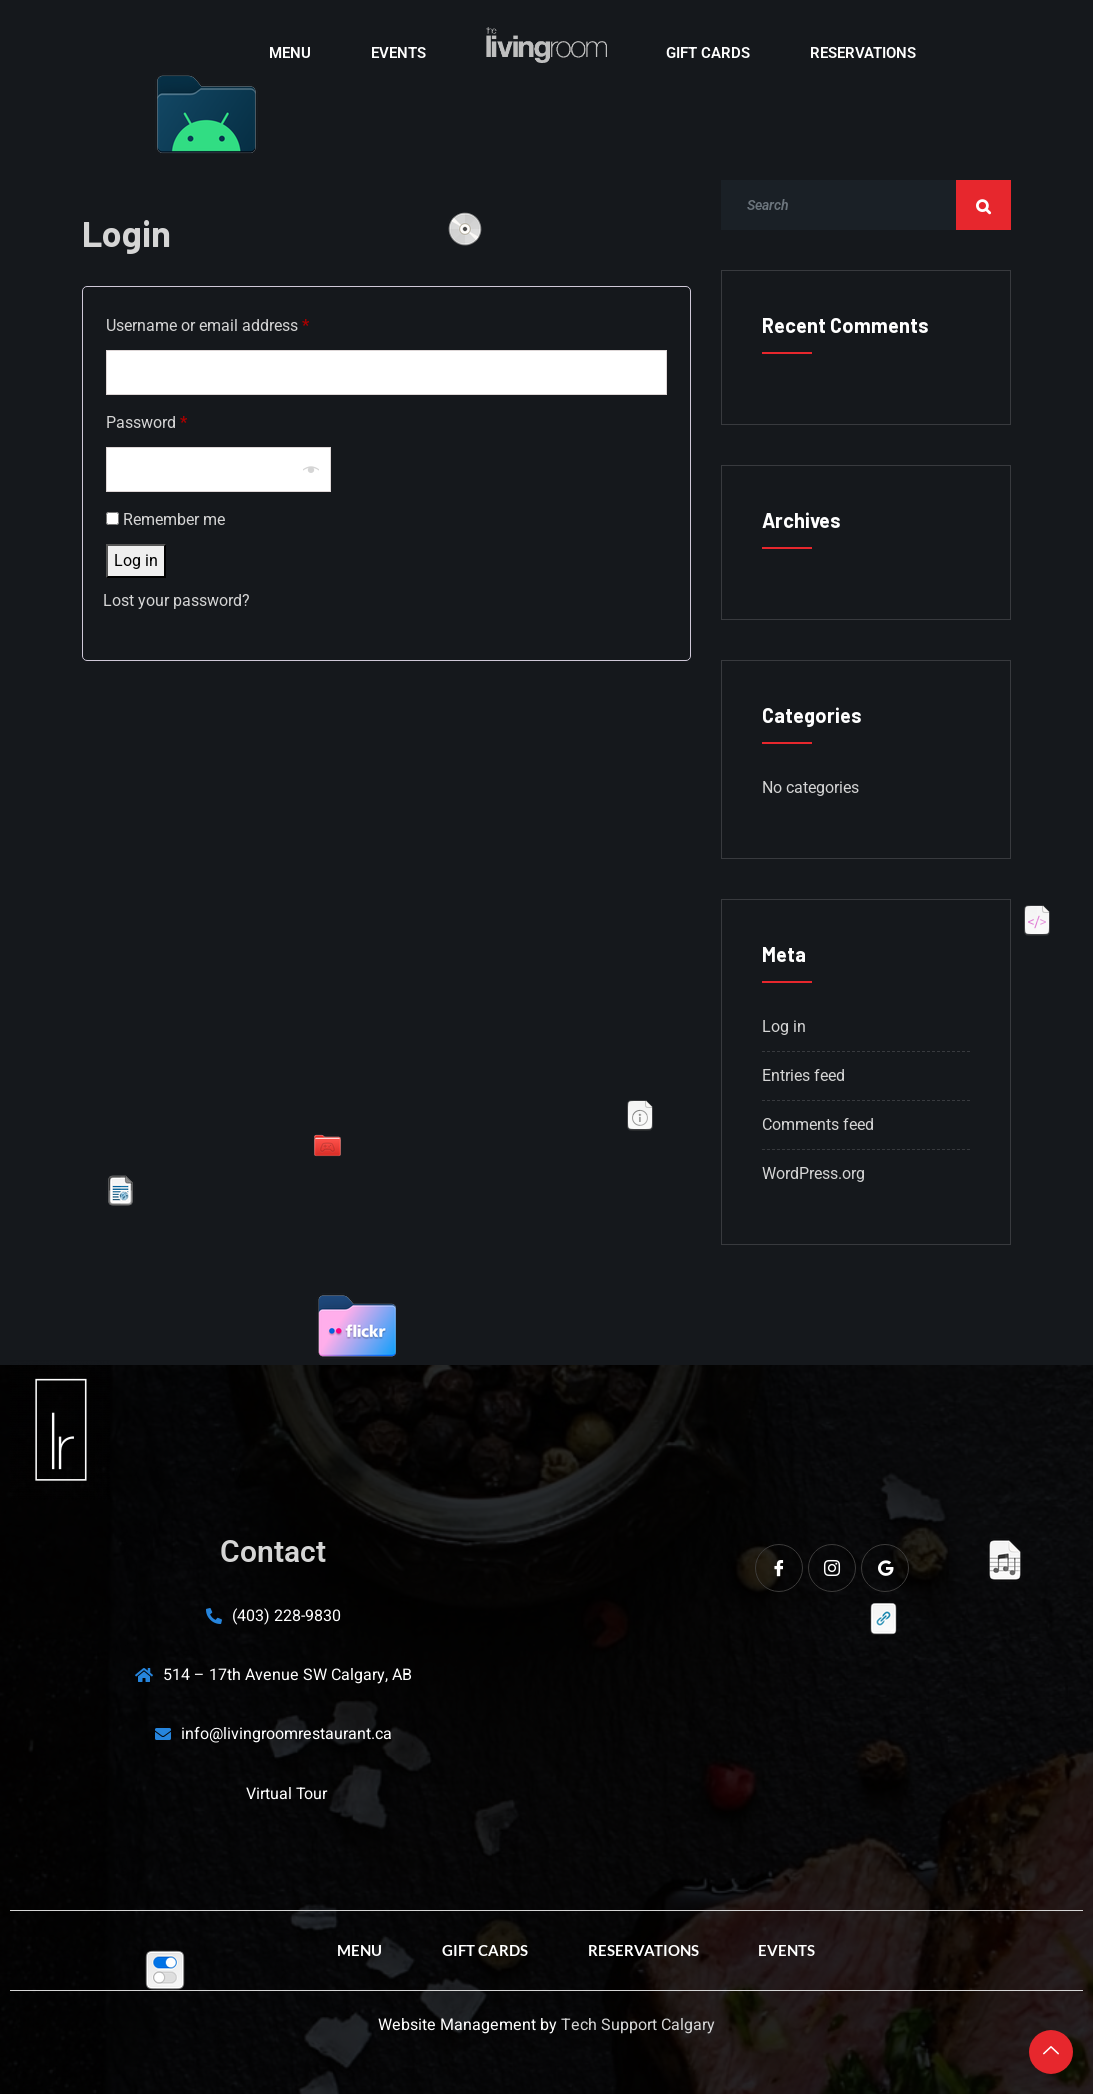 Image resolution: width=1093 pixels, height=2094 pixels. What do you see at coordinates (165, 1970) in the screenshot?
I see `open gnome tweaks application` at bounding box center [165, 1970].